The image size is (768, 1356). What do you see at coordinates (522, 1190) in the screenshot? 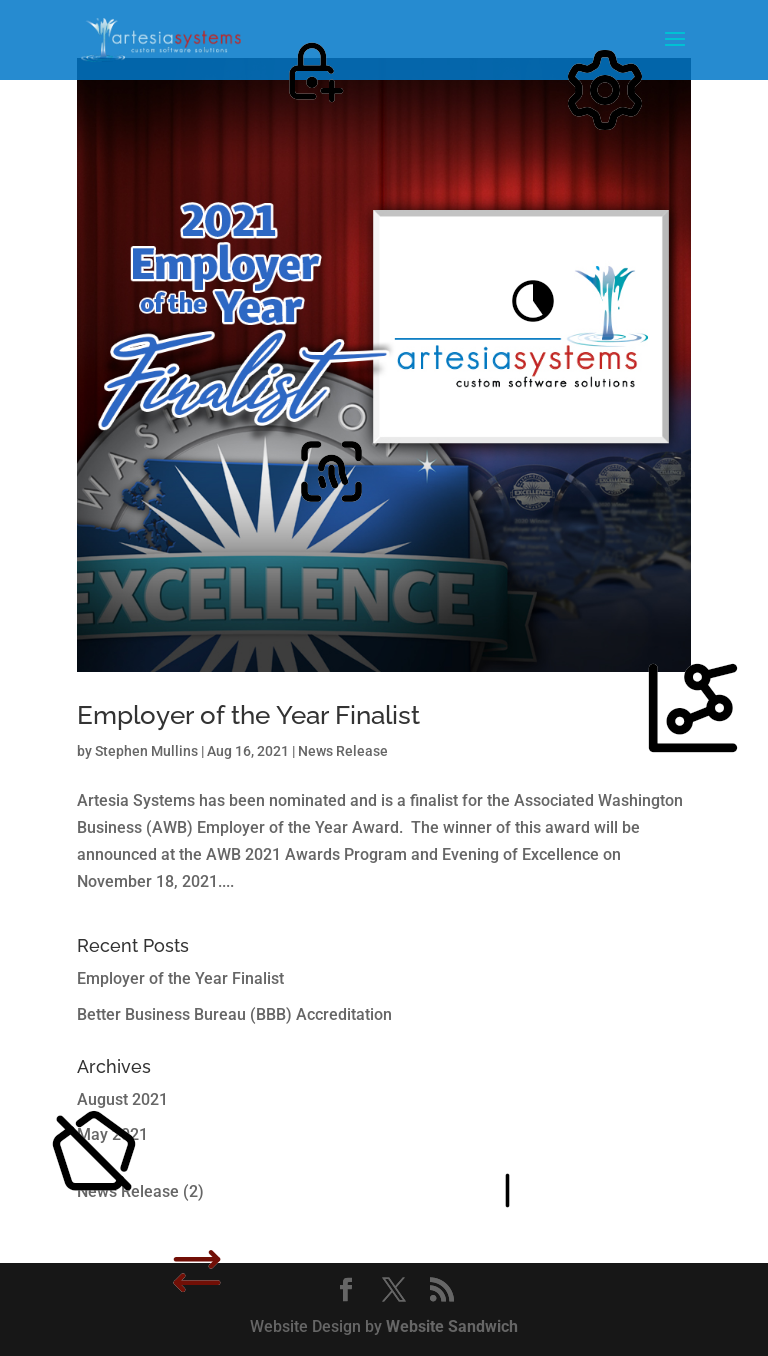
I see `indicates a count of one` at bounding box center [522, 1190].